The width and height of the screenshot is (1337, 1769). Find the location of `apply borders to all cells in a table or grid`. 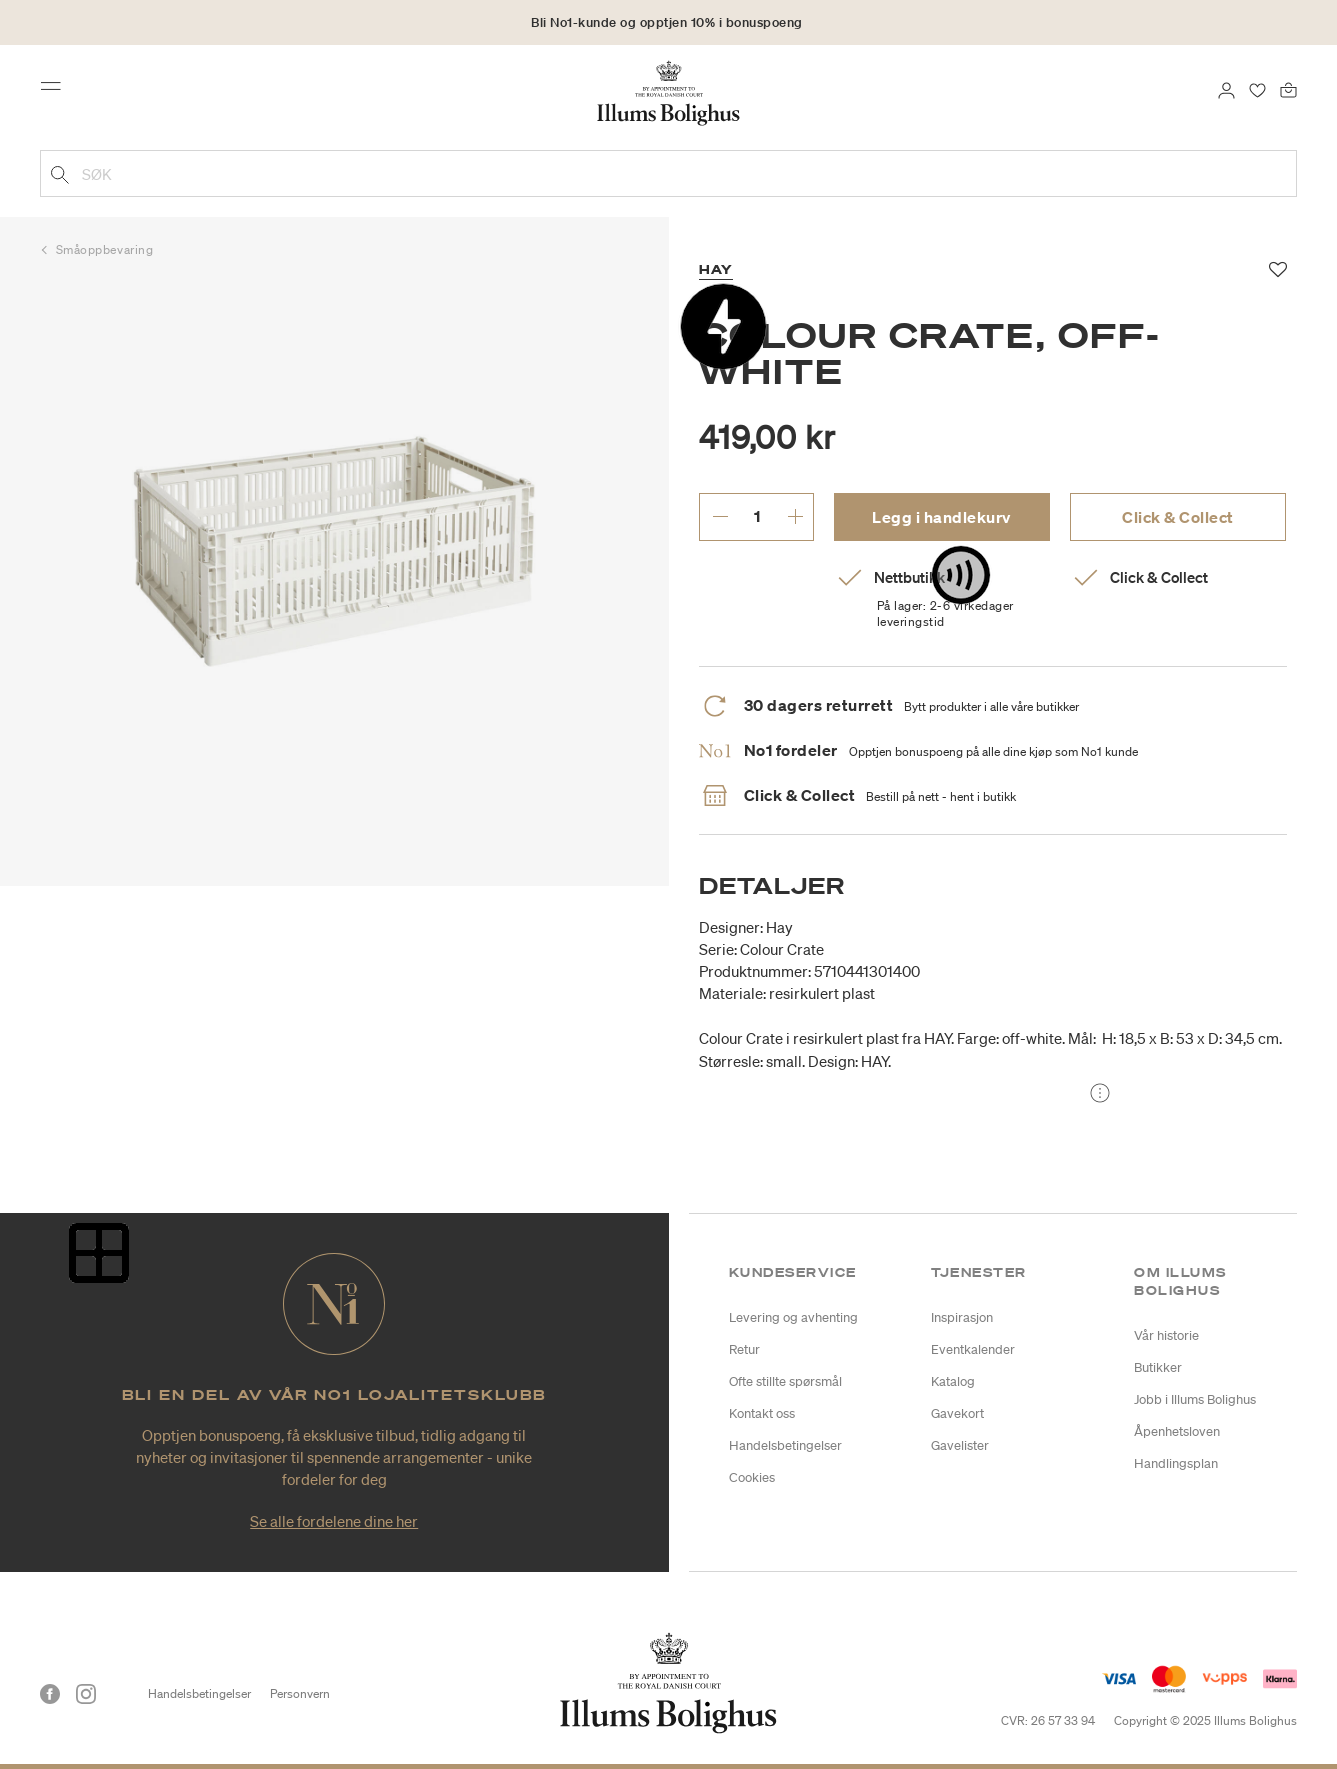

apply borders to all cells in a table or grid is located at coordinates (99, 1253).